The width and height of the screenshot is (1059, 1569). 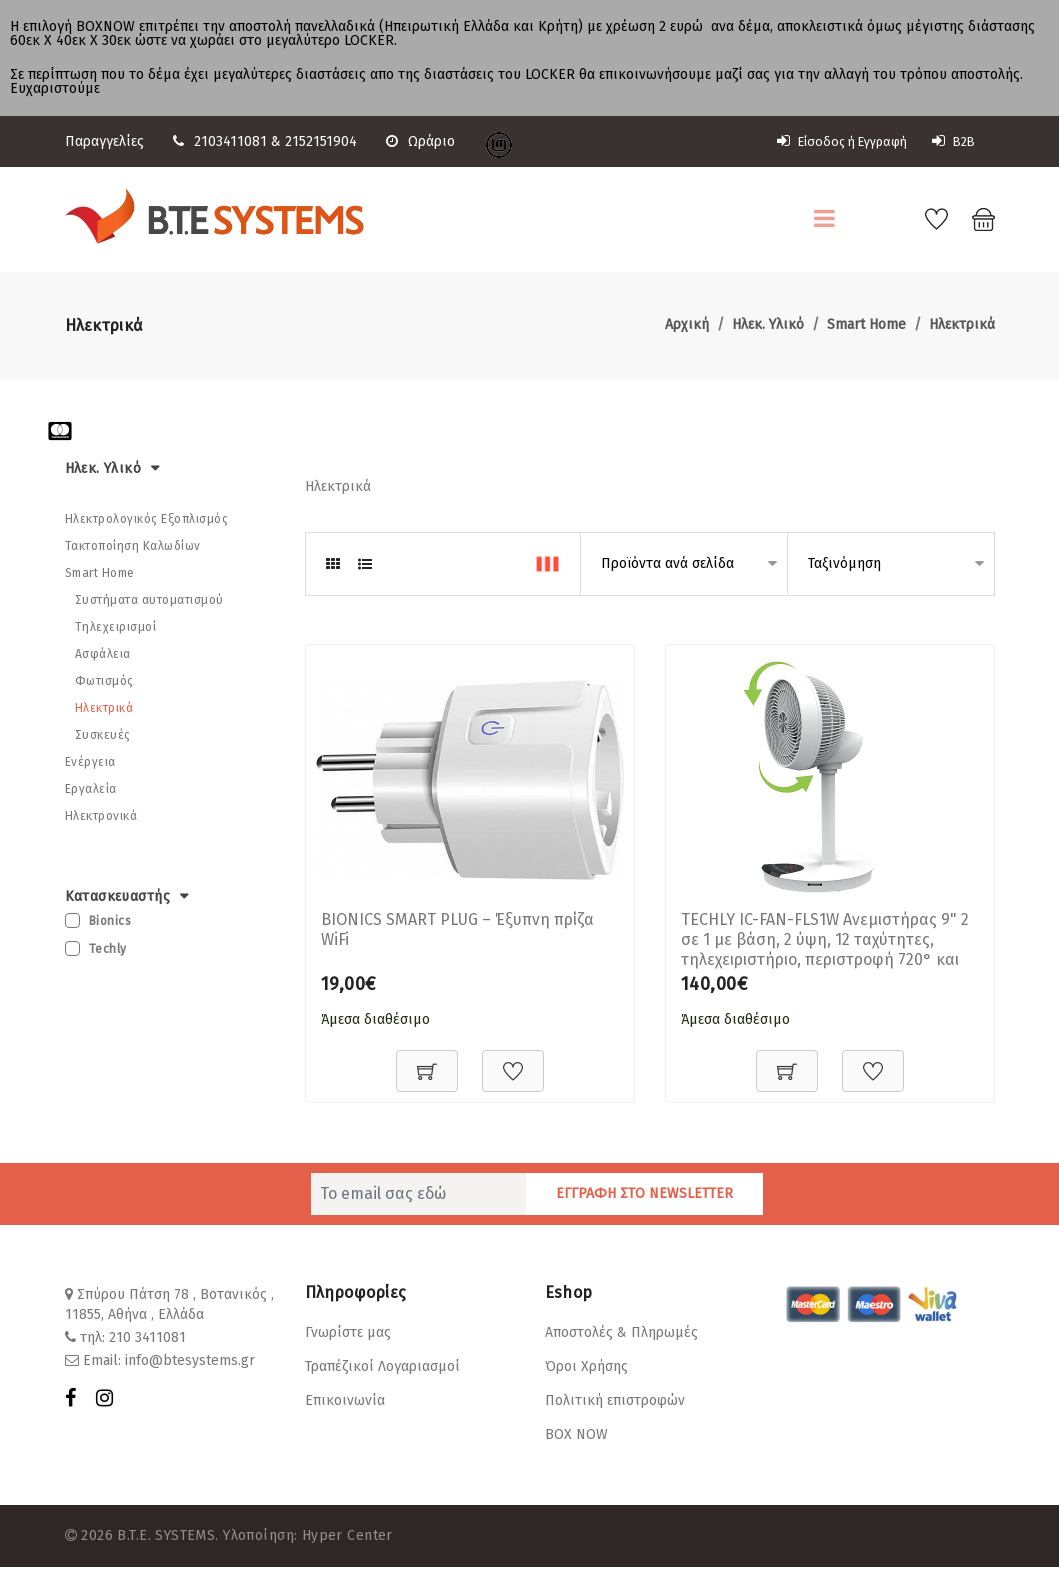 What do you see at coordinates (499, 145) in the screenshot?
I see `Linux Mint operating system logo` at bounding box center [499, 145].